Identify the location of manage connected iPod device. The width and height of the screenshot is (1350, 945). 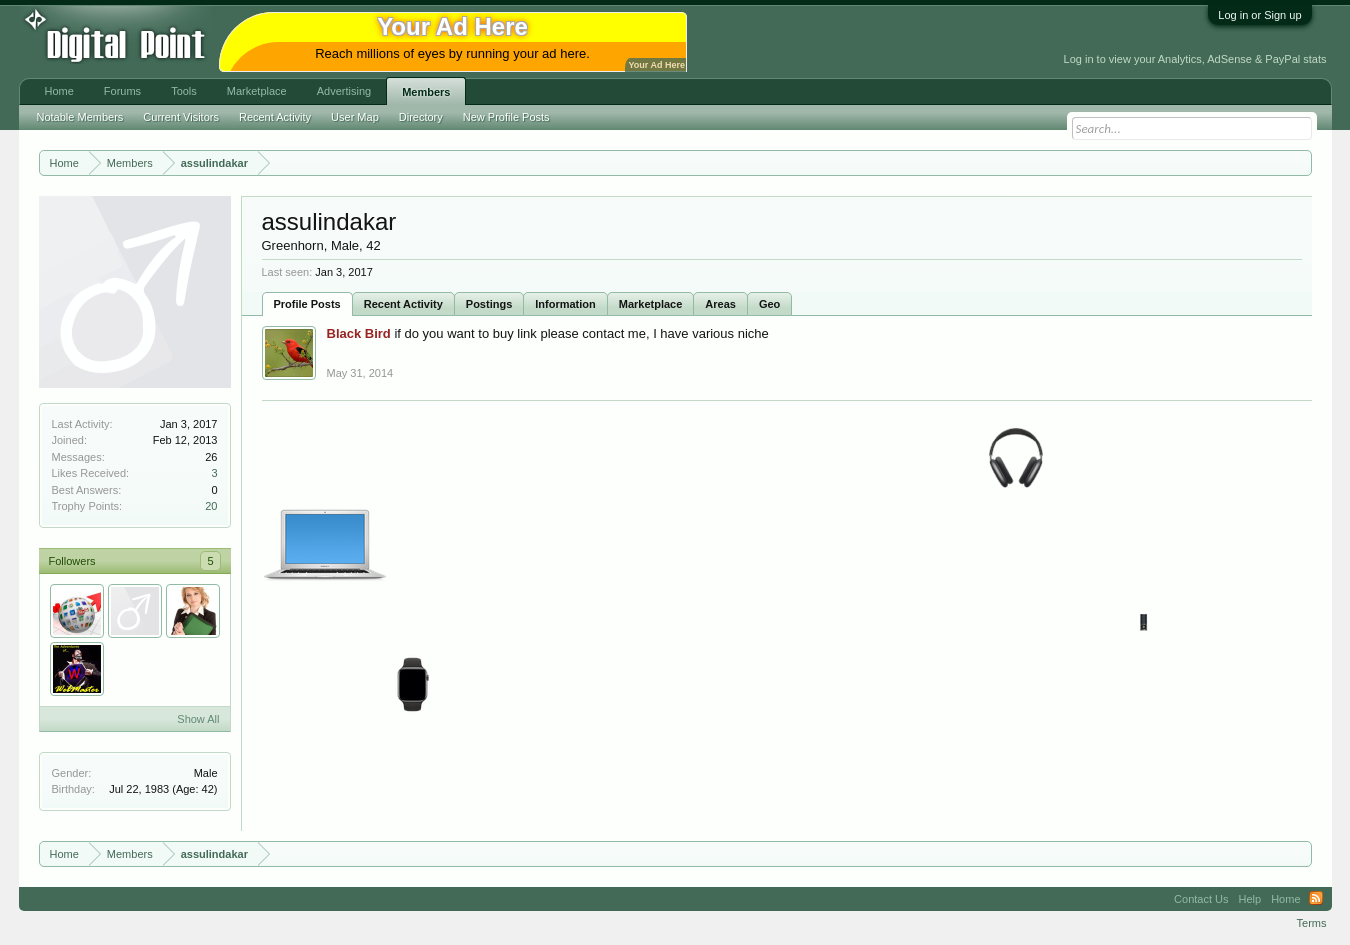
(1143, 622).